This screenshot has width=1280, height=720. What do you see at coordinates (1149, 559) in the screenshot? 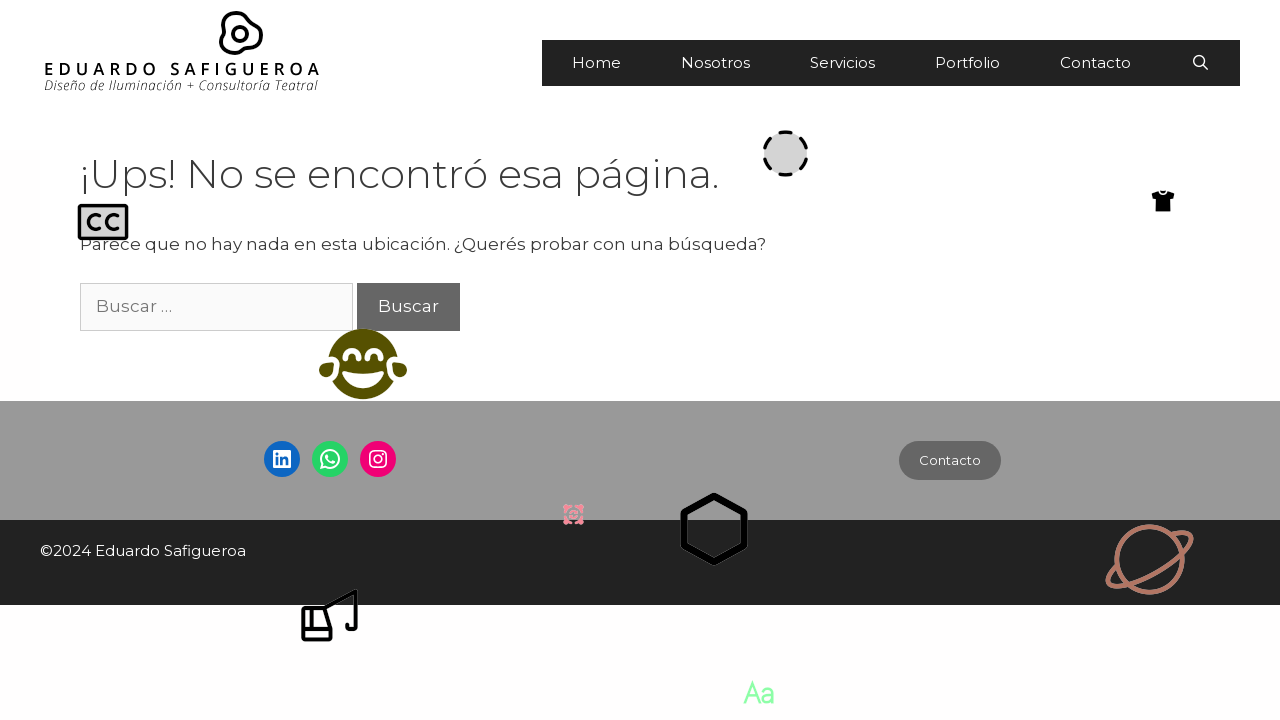
I see `explore global or worldwide content` at bounding box center [1149, 559].